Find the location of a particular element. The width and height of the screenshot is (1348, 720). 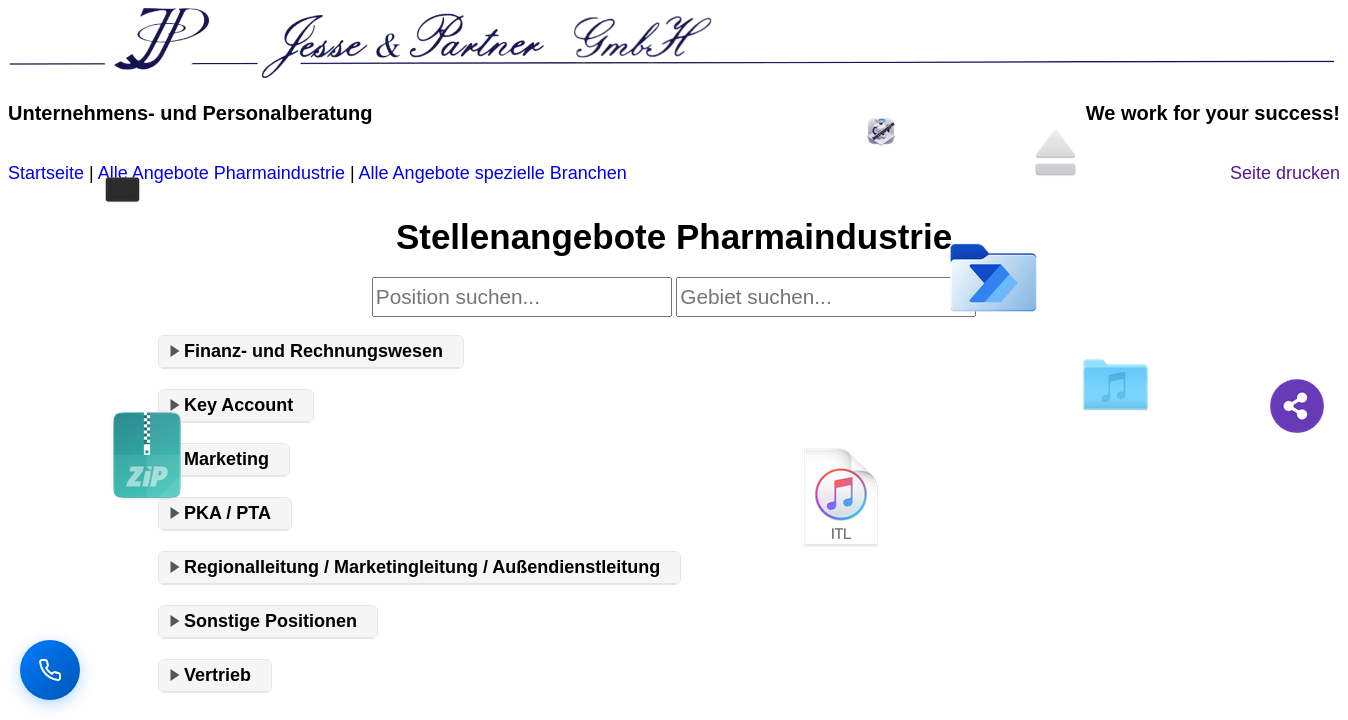

iTunes library database file is located at coordinates (841, 499).